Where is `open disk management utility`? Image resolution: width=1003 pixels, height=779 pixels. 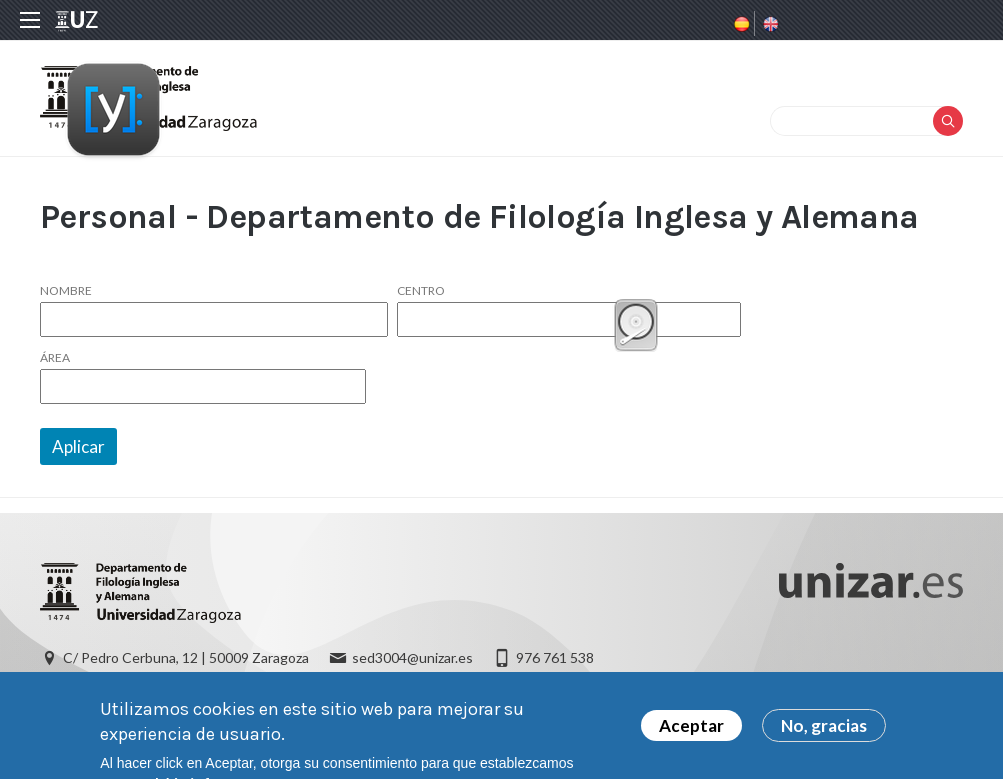 open disk management utility is located at coordinates (636, 325).